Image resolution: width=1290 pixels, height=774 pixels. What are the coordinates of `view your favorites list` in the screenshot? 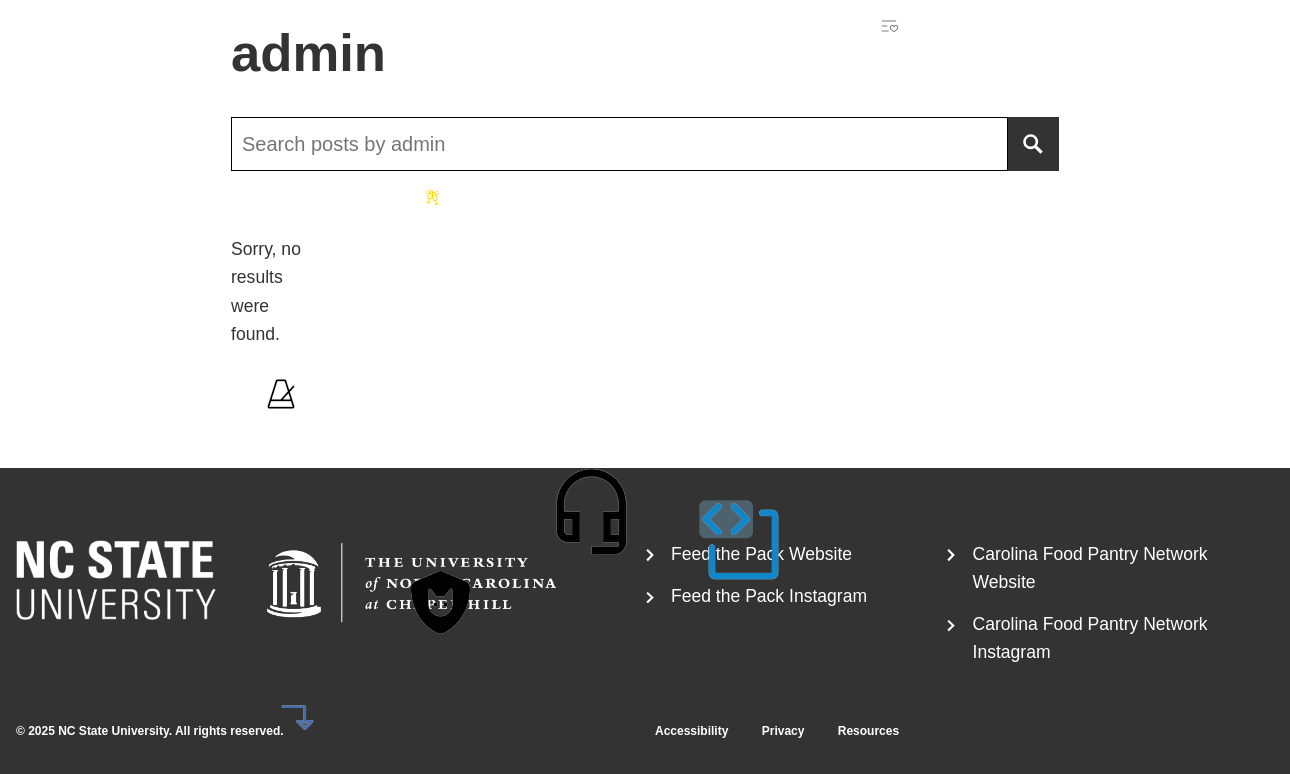 It's located at (889, 26).